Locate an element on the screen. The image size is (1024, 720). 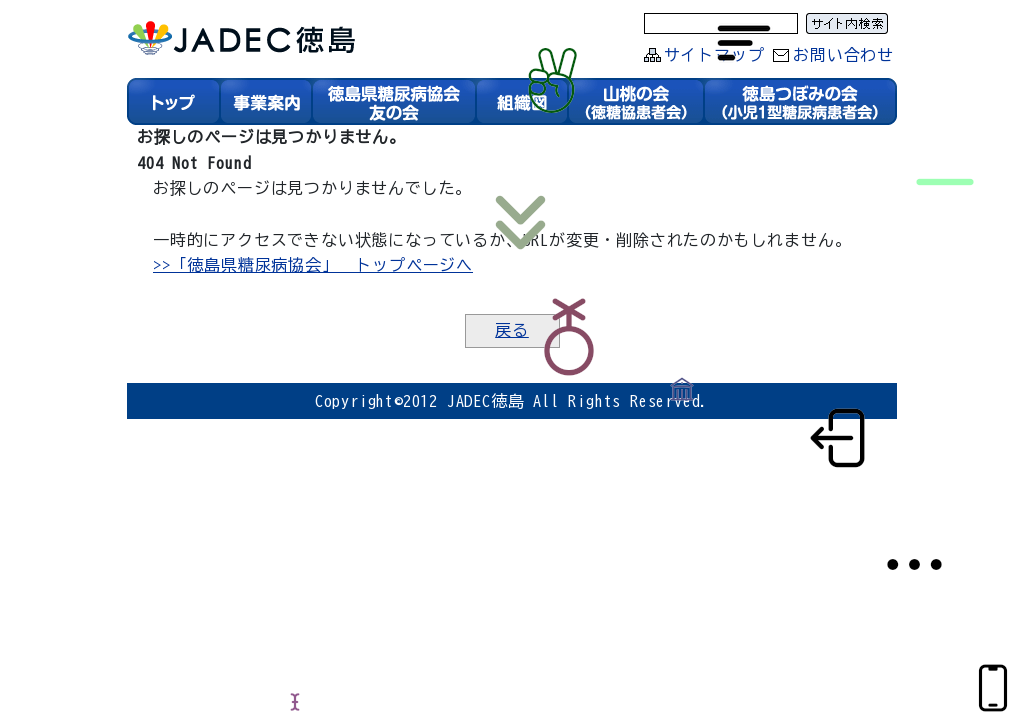
text input field is active is located at coordinates (295, 702).